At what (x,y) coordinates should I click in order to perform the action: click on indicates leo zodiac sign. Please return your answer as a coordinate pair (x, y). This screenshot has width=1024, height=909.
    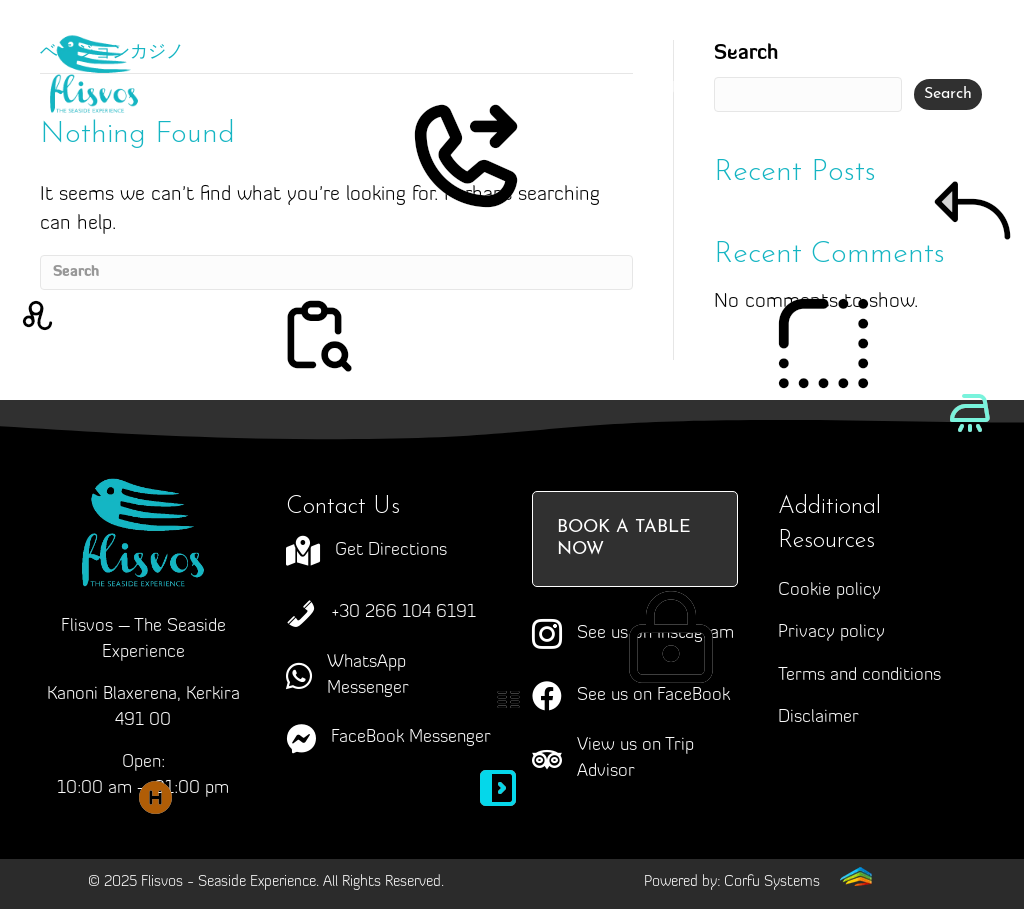
    Looking at the image, I should click on (37, 315).